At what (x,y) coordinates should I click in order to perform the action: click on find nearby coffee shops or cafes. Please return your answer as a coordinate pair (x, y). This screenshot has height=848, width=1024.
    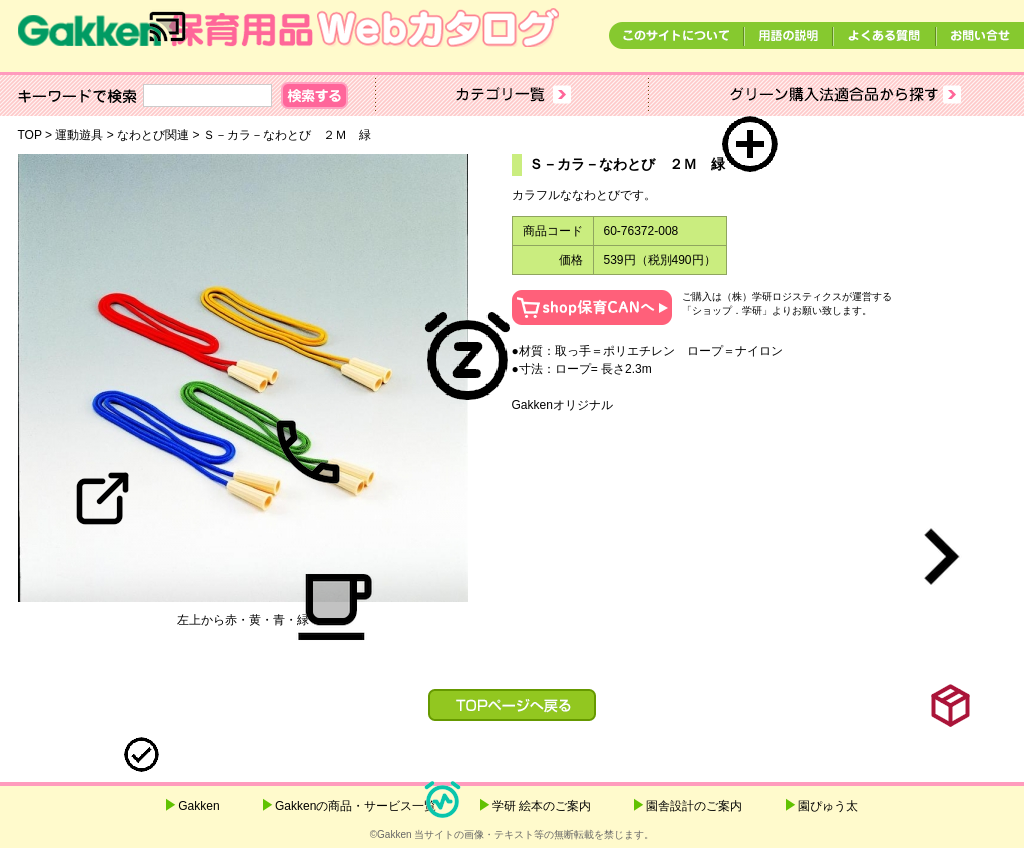
    Looking at the image, I should click on (335, 607).